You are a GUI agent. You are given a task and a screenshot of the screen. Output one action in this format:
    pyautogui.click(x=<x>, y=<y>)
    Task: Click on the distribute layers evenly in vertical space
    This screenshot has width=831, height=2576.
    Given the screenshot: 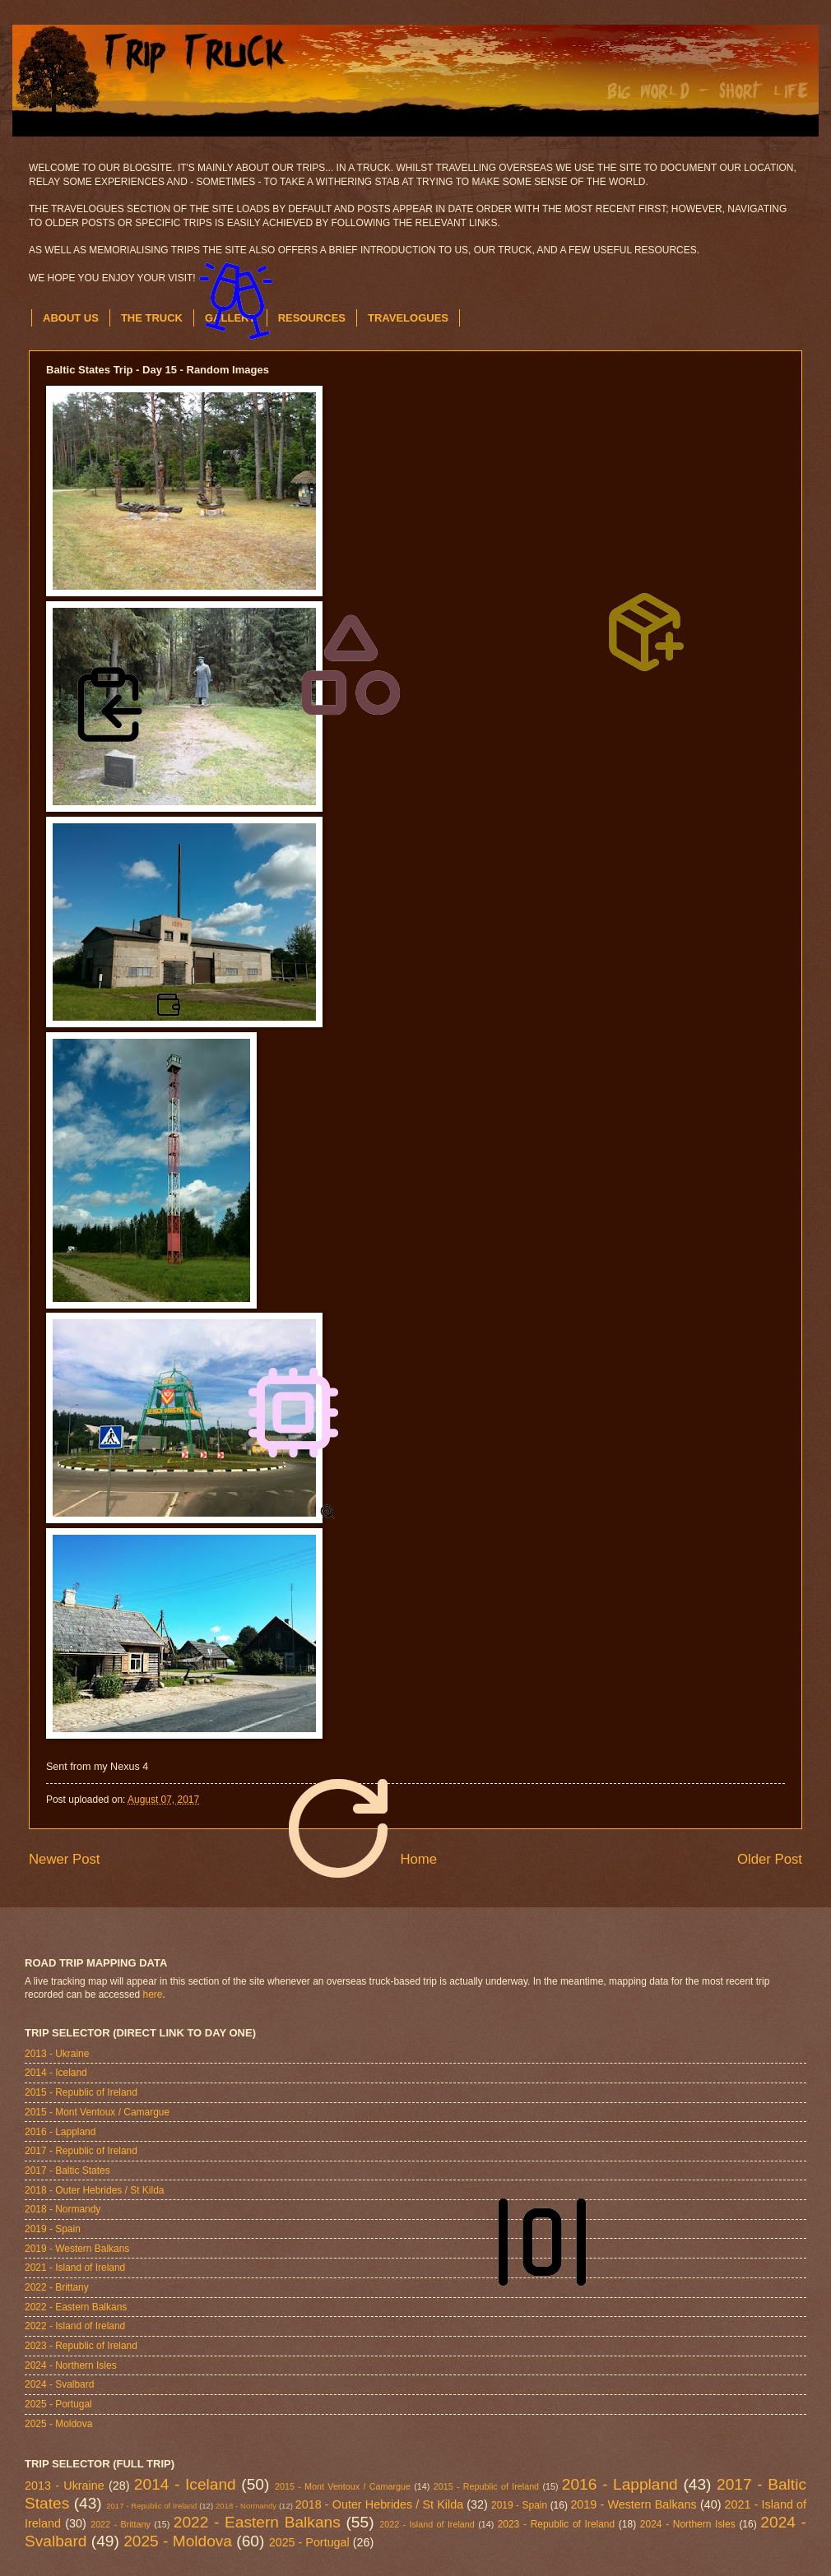 What is the action you would take?
    pyautogui.click(x=542, y=2242)
    